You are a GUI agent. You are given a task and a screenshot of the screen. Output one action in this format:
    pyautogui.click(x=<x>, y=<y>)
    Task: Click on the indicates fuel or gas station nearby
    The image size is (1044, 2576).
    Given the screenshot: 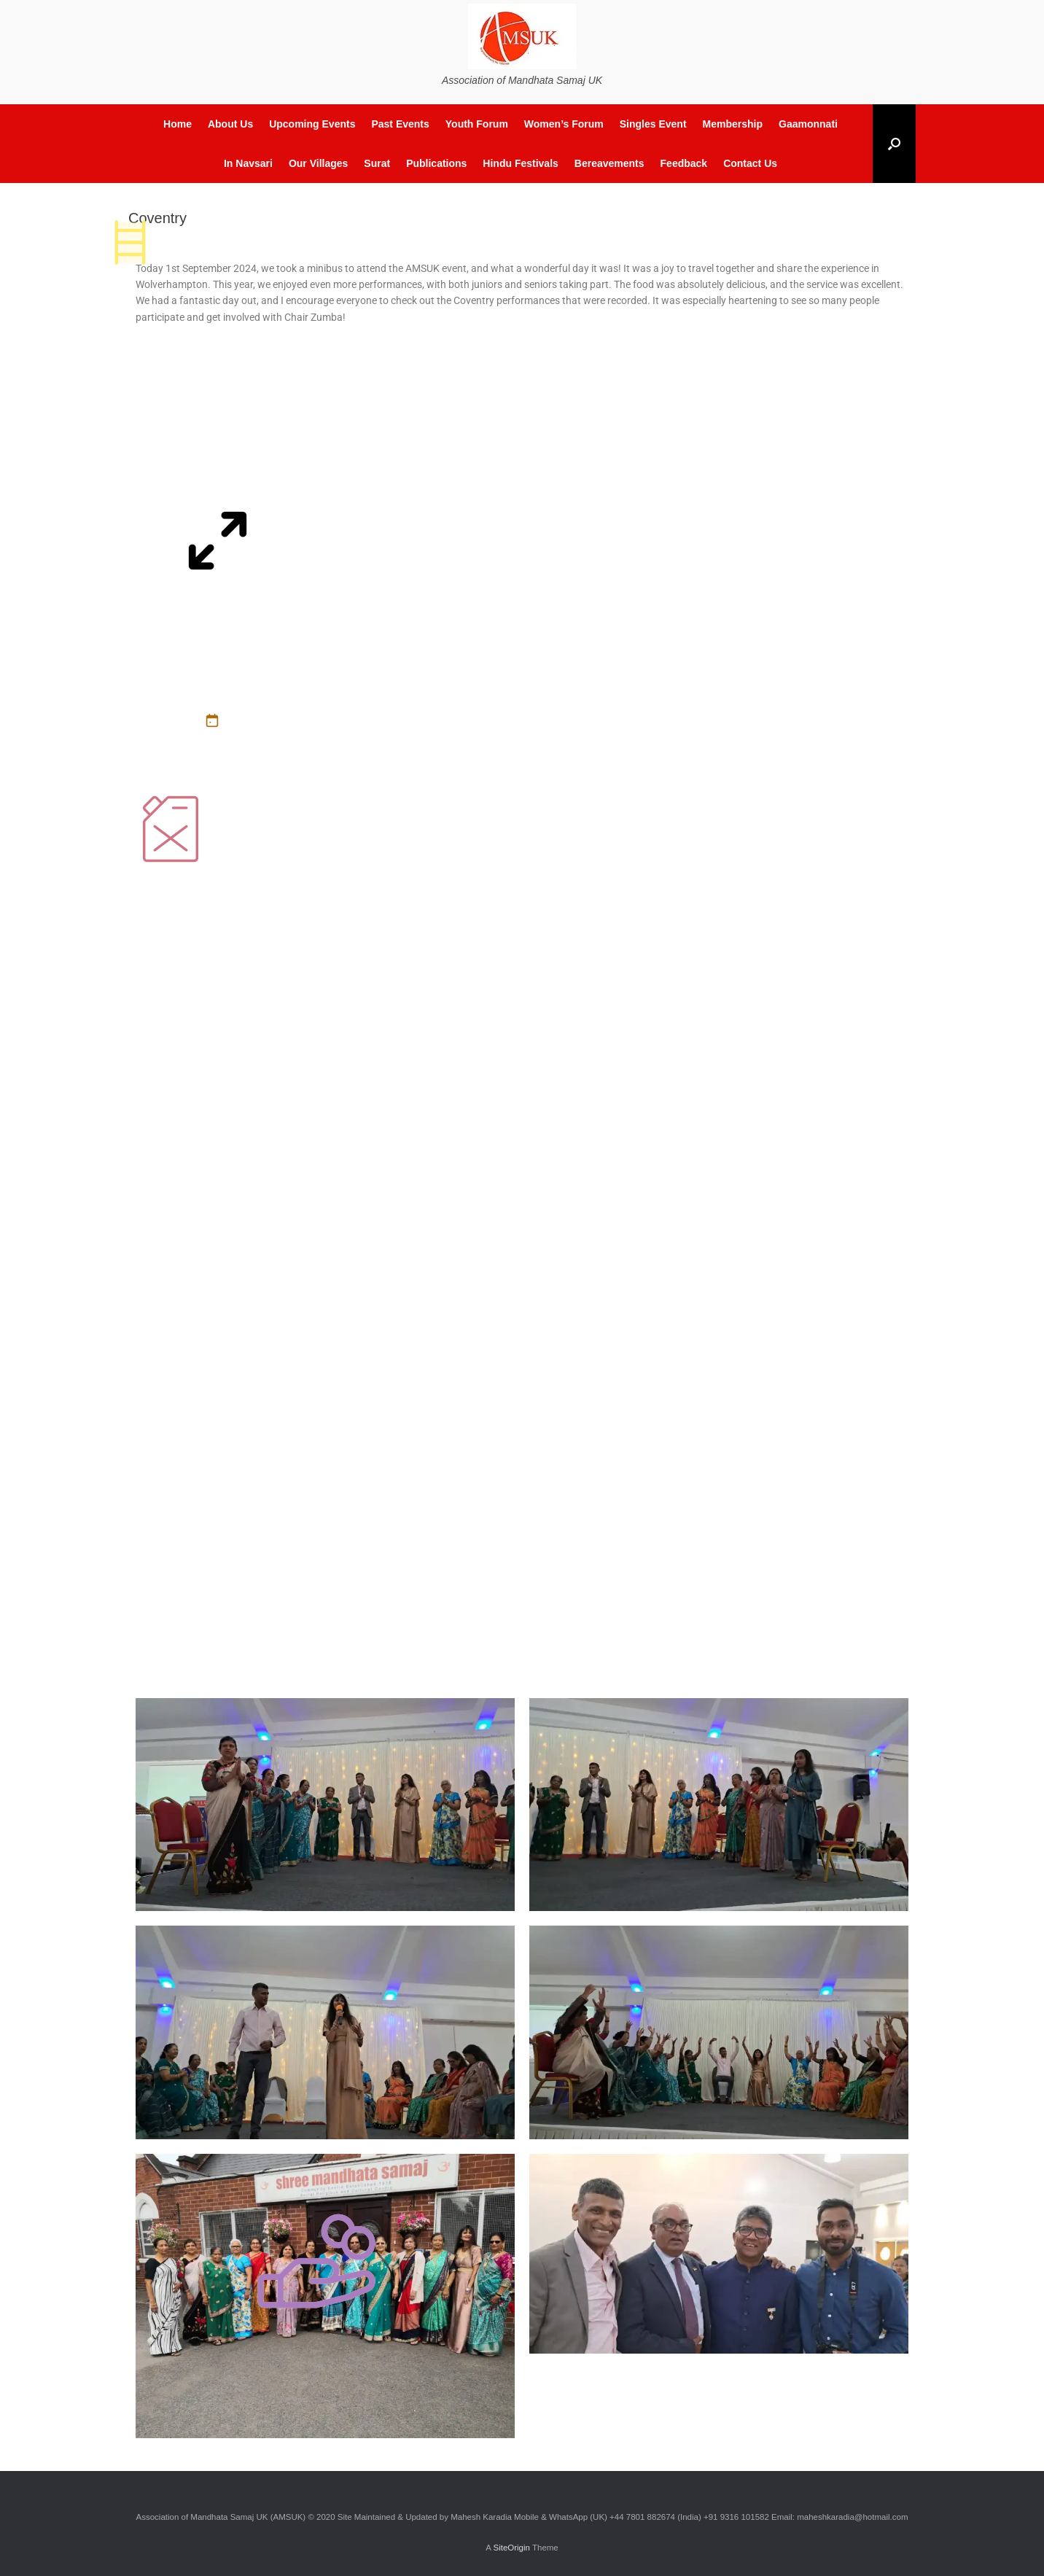 What is the action you would take?
    pyautogui.click(x=171, y=829)
    